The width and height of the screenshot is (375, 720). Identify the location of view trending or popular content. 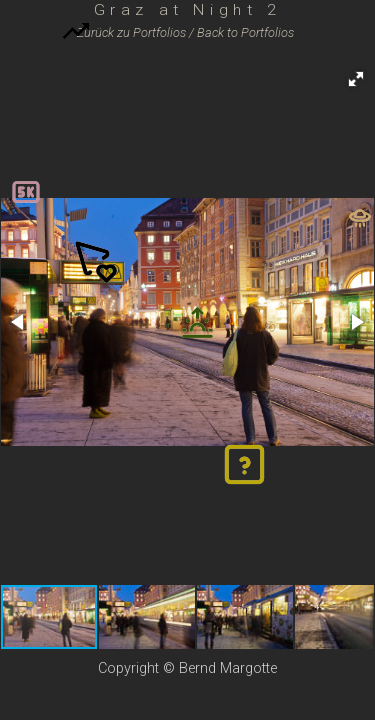
(76, 31).